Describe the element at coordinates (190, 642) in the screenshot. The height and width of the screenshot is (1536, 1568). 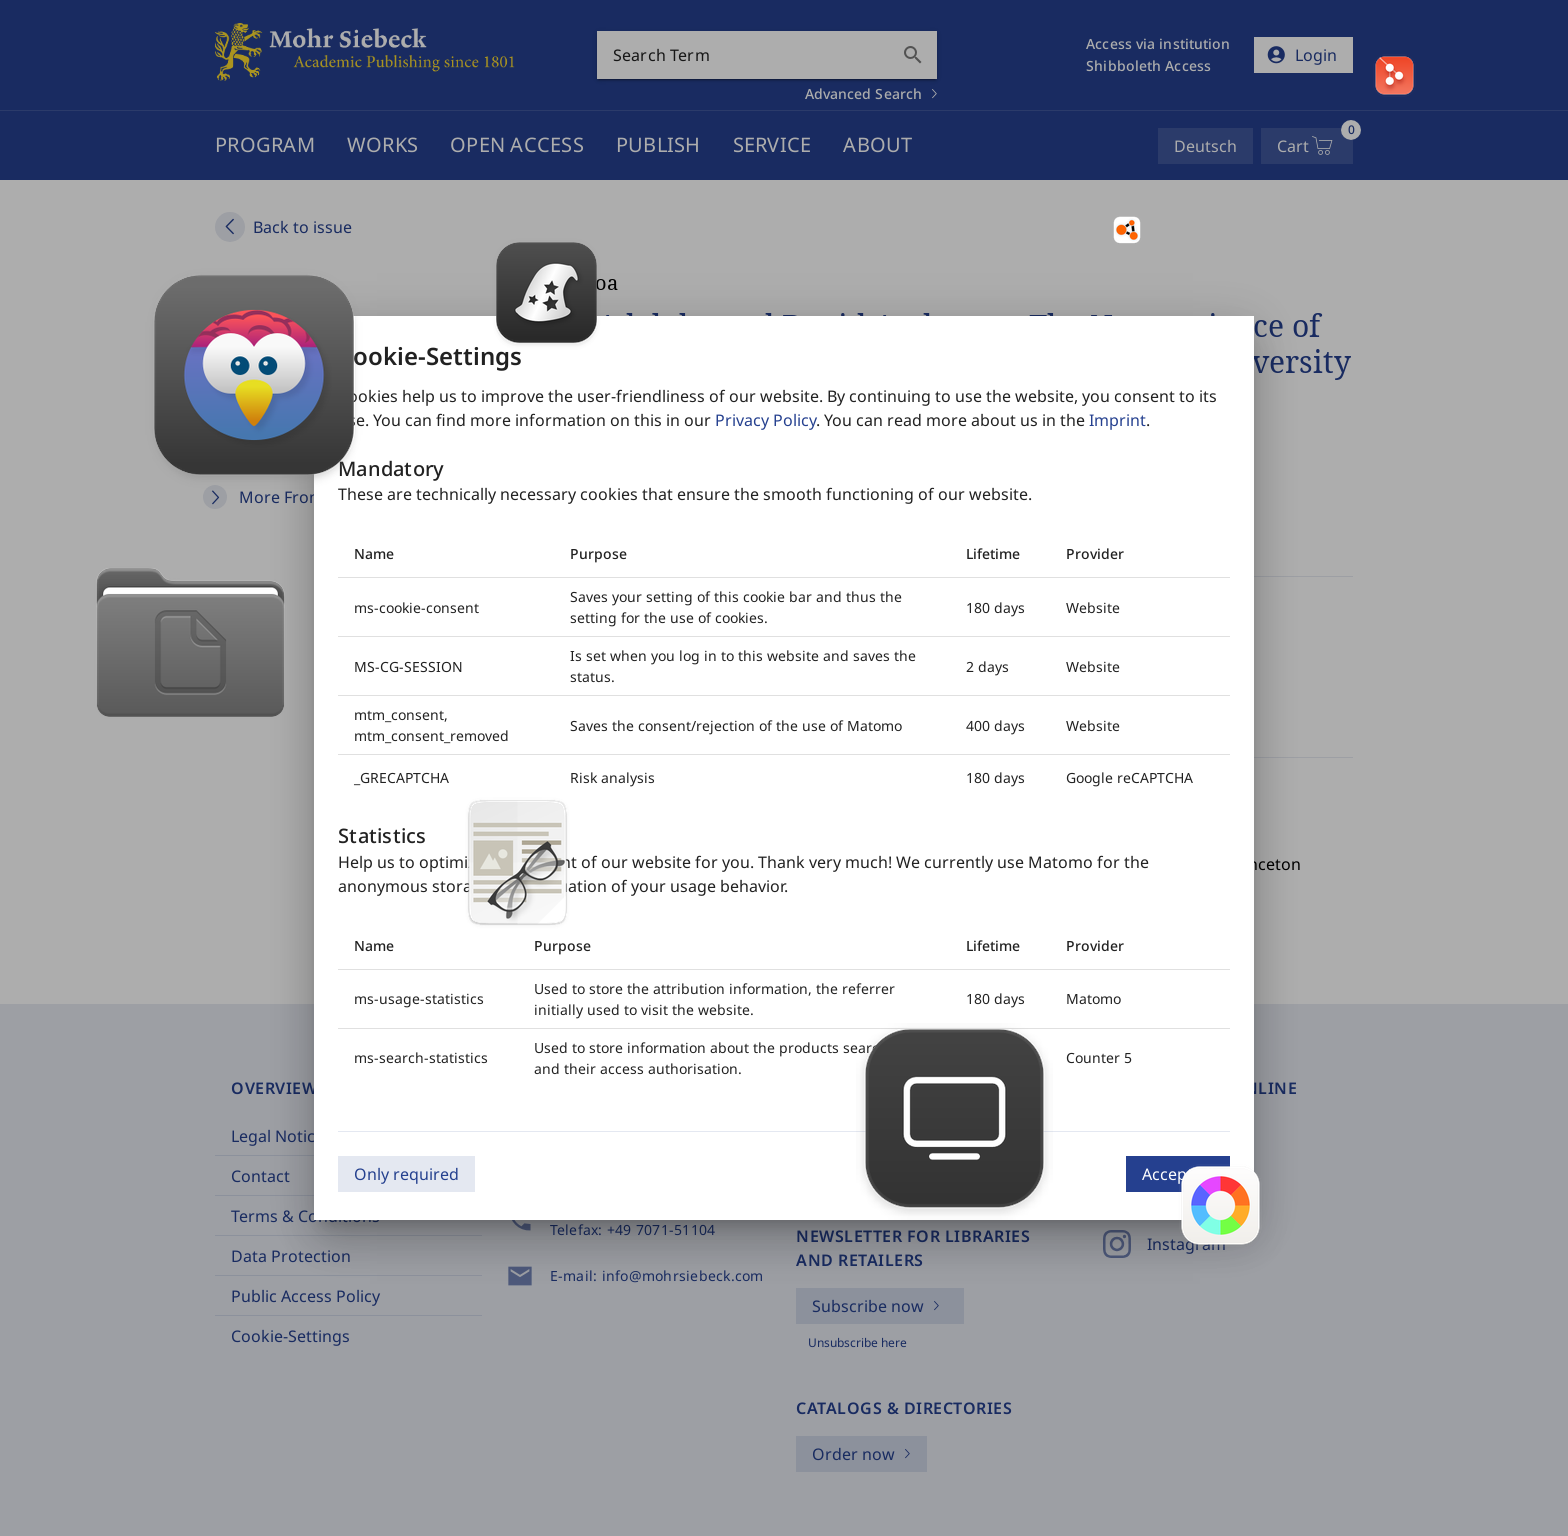
I see `open your documents folder` at that location.